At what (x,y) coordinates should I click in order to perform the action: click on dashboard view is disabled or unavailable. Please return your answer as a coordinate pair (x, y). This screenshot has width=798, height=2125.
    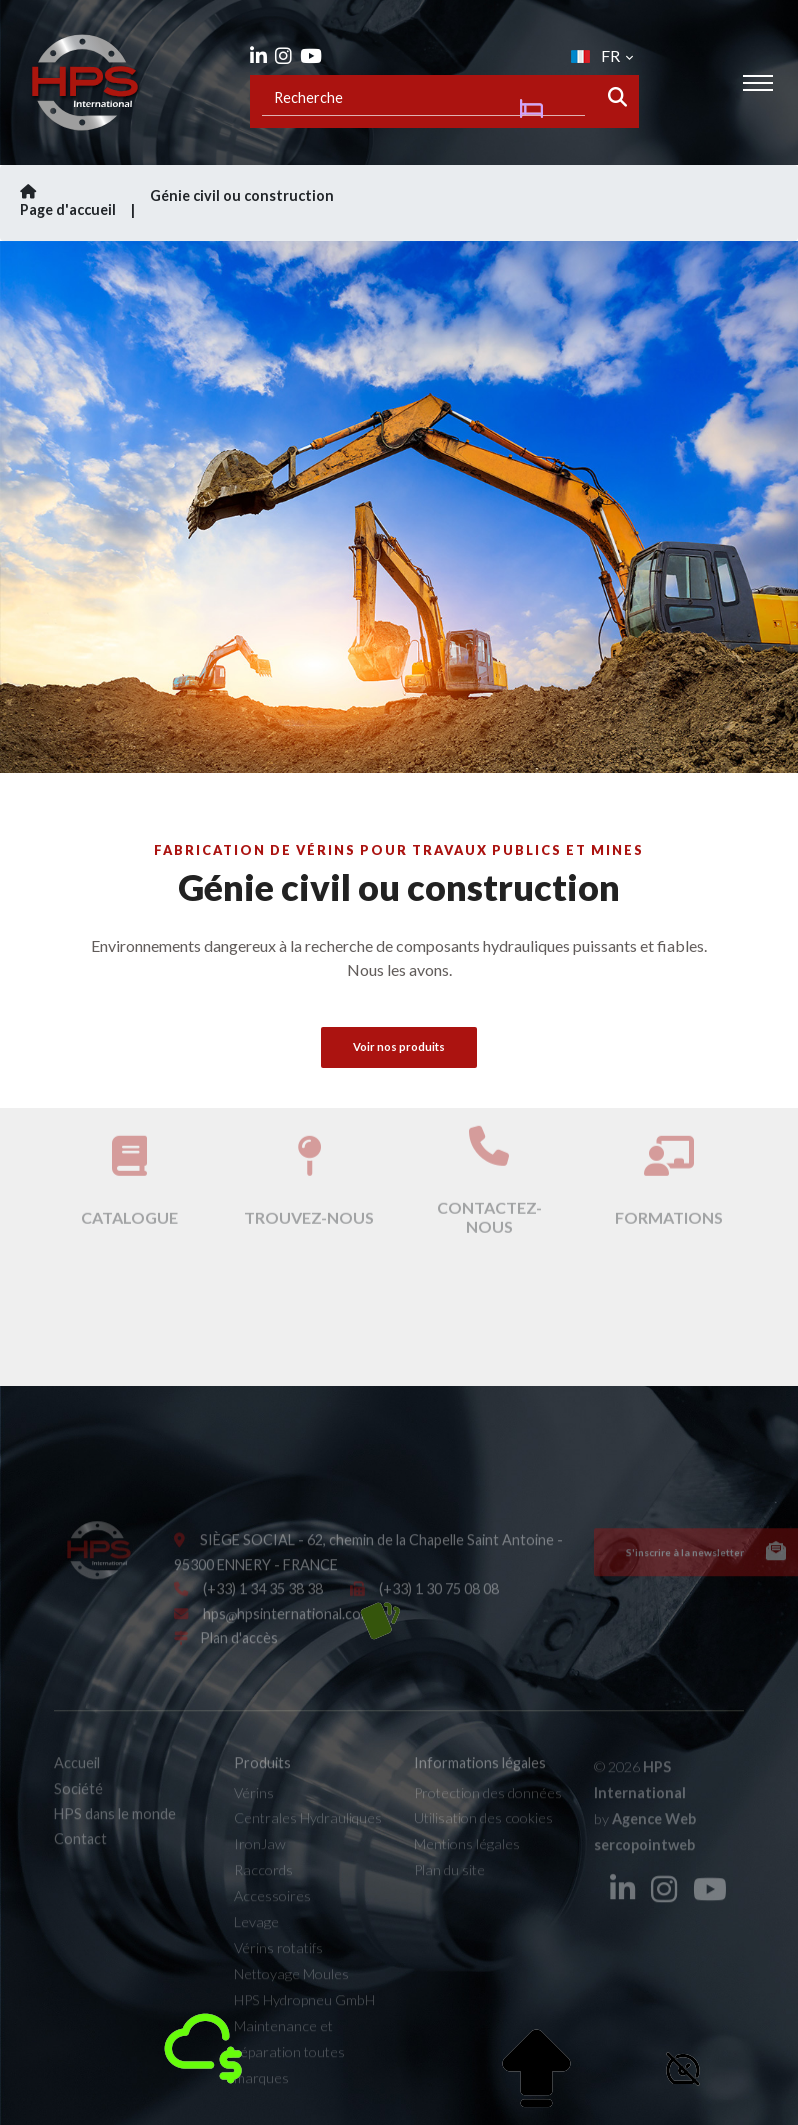
    Looking at the image, I should click on (683, 2069).